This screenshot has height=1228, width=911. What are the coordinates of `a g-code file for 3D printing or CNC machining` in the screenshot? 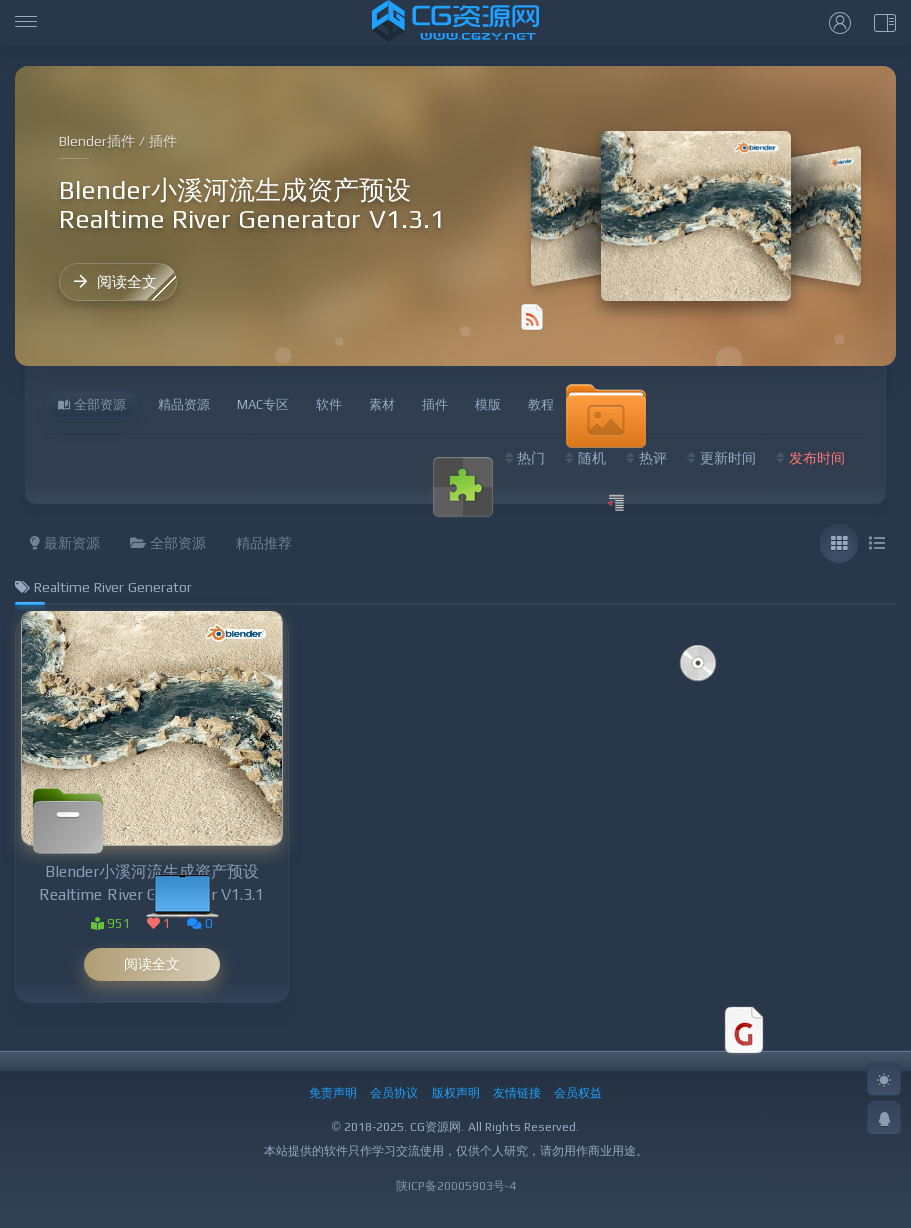 It's located at (744, 1030).